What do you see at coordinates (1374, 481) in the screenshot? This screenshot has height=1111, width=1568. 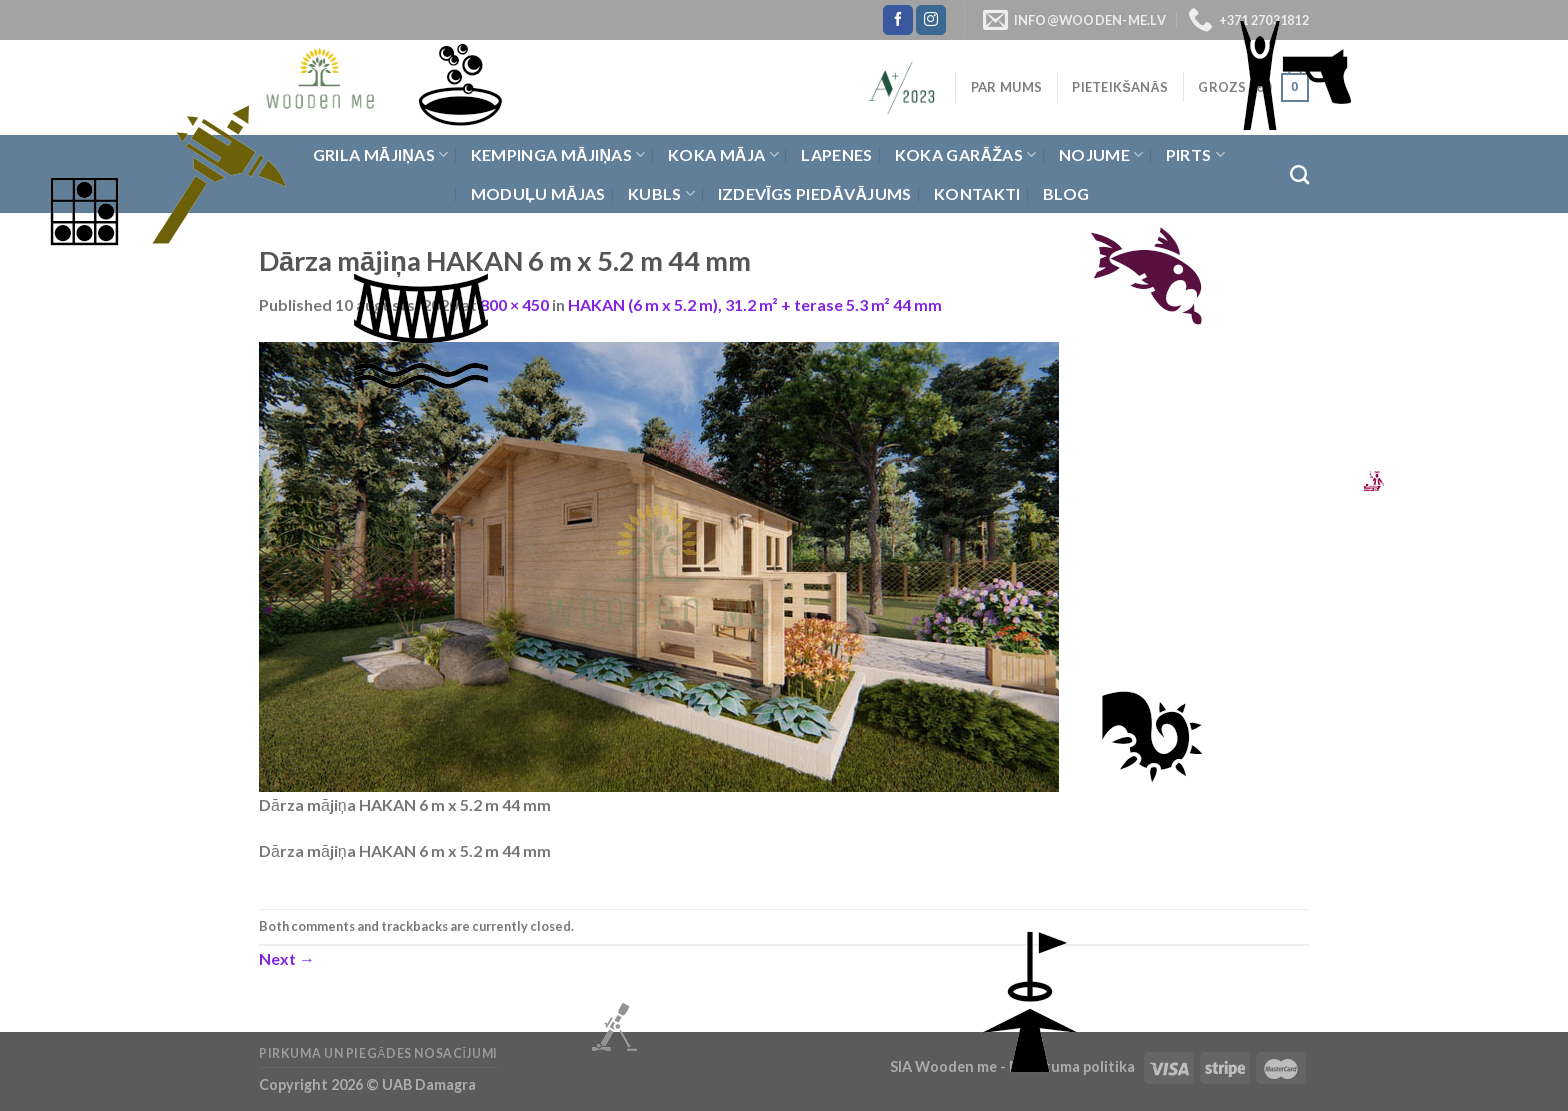 I see `view the magician tarot card` at bounding box center [1374, 481].